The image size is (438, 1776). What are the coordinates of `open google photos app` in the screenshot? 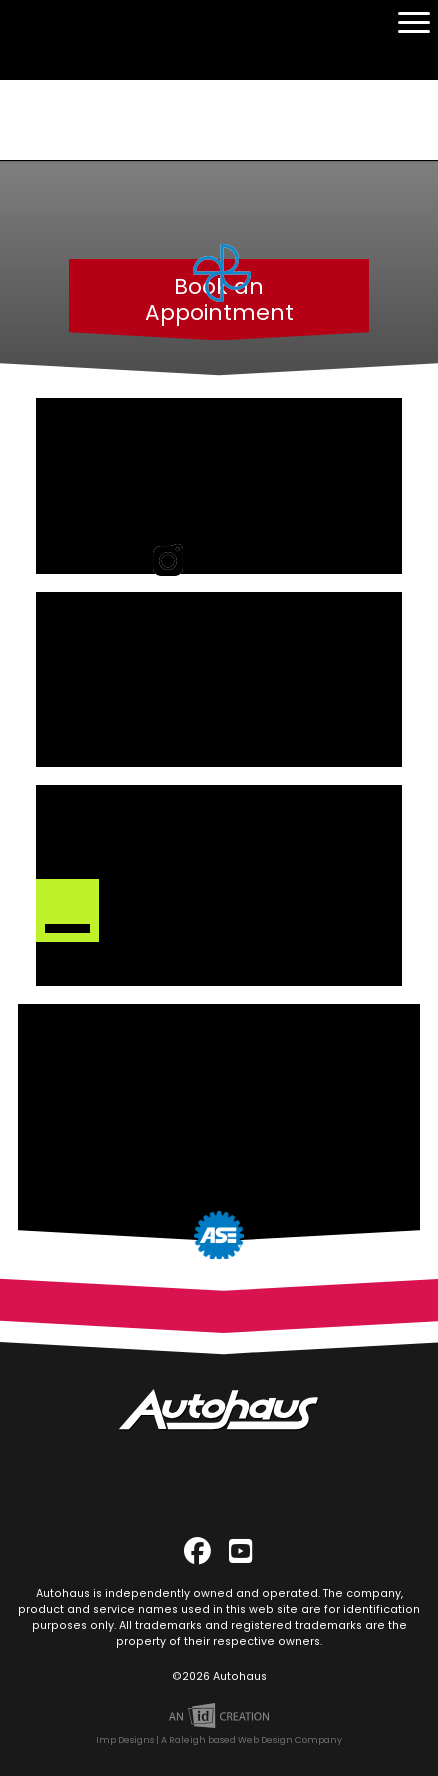 It's located at (222, 273).